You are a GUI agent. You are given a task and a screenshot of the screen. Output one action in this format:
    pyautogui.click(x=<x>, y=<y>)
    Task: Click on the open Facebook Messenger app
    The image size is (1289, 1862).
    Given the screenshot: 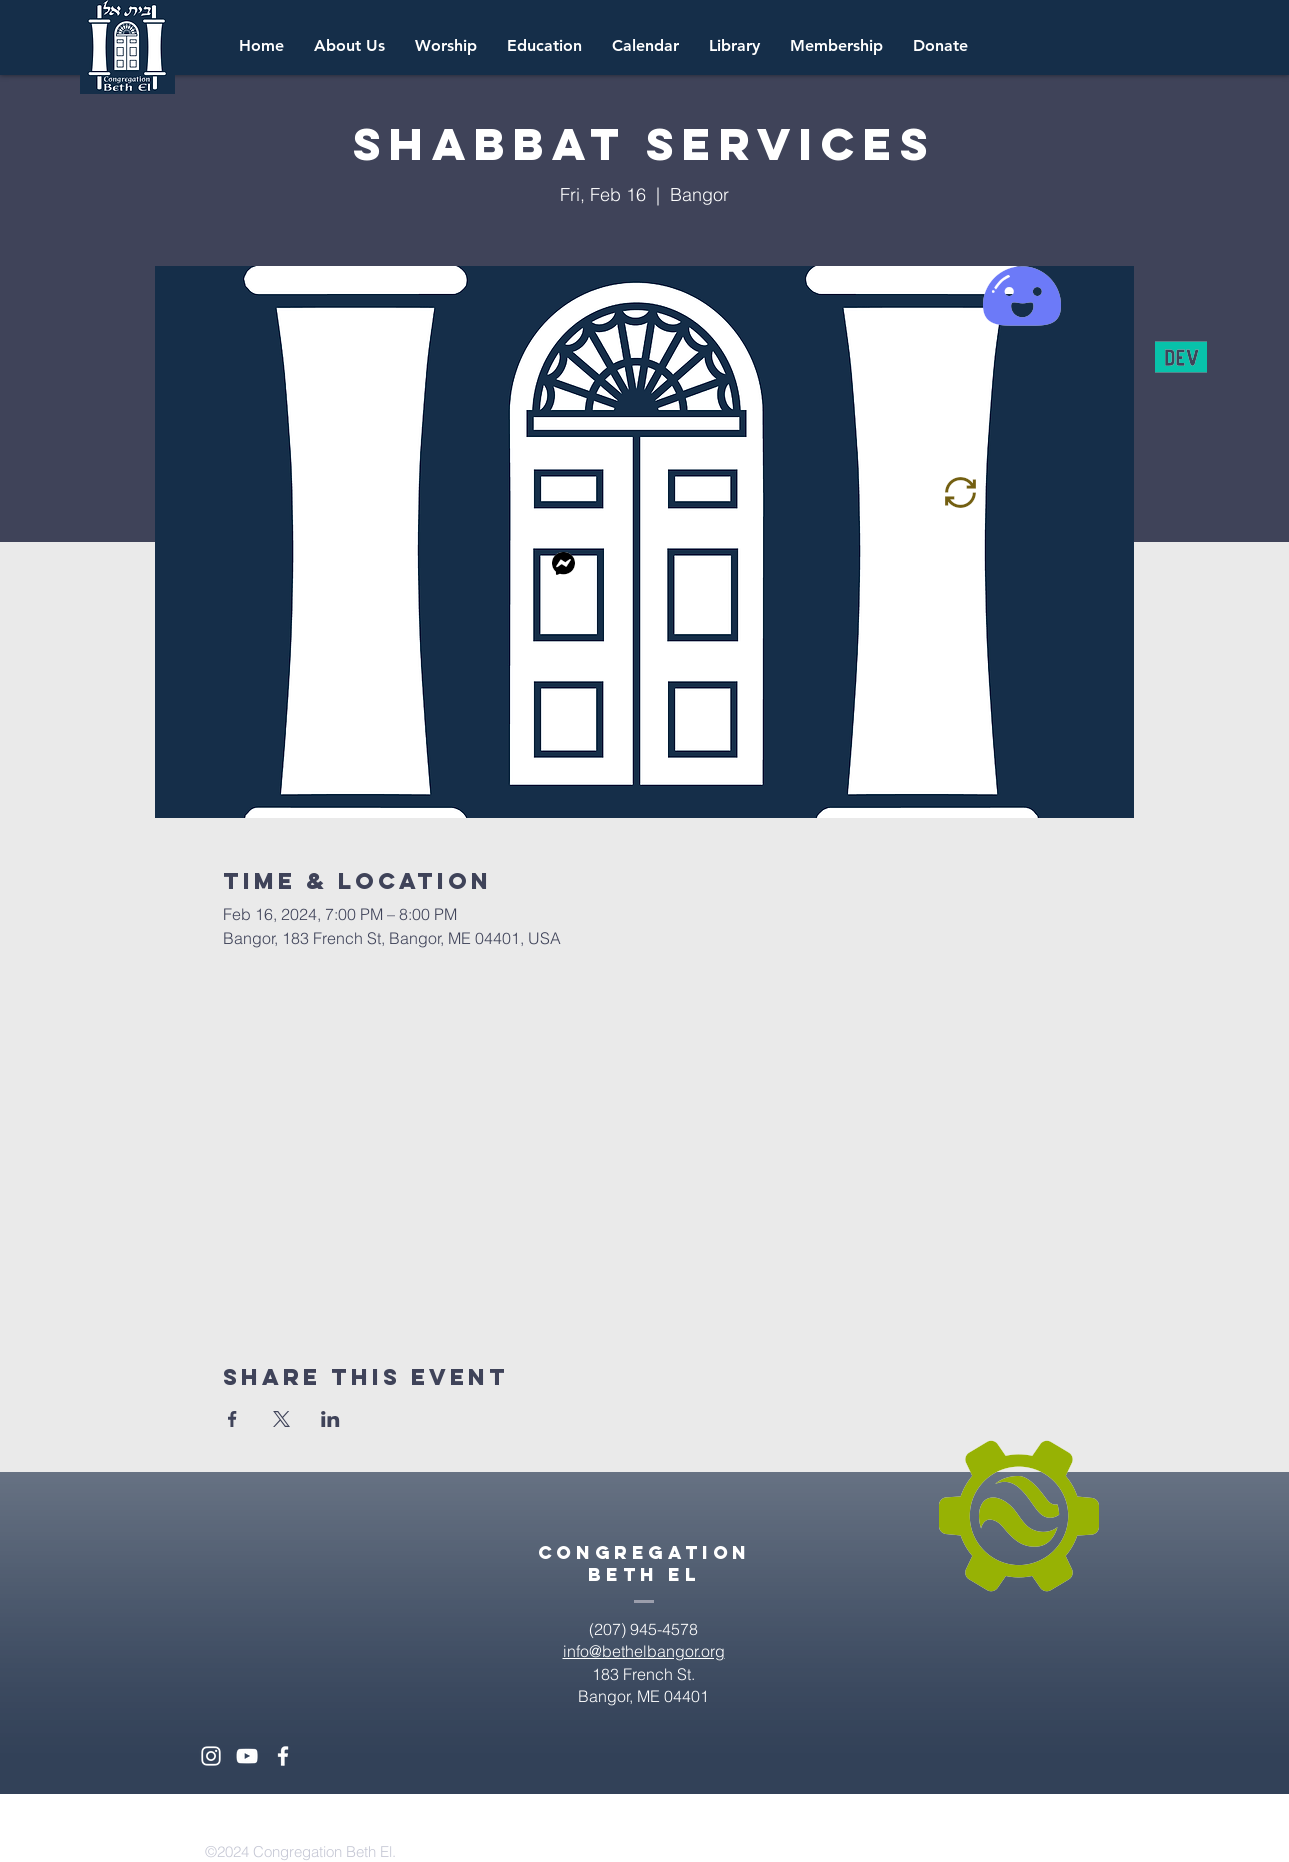 What is the action you would take?
    pyautogui.click(x=563, y=563)
    